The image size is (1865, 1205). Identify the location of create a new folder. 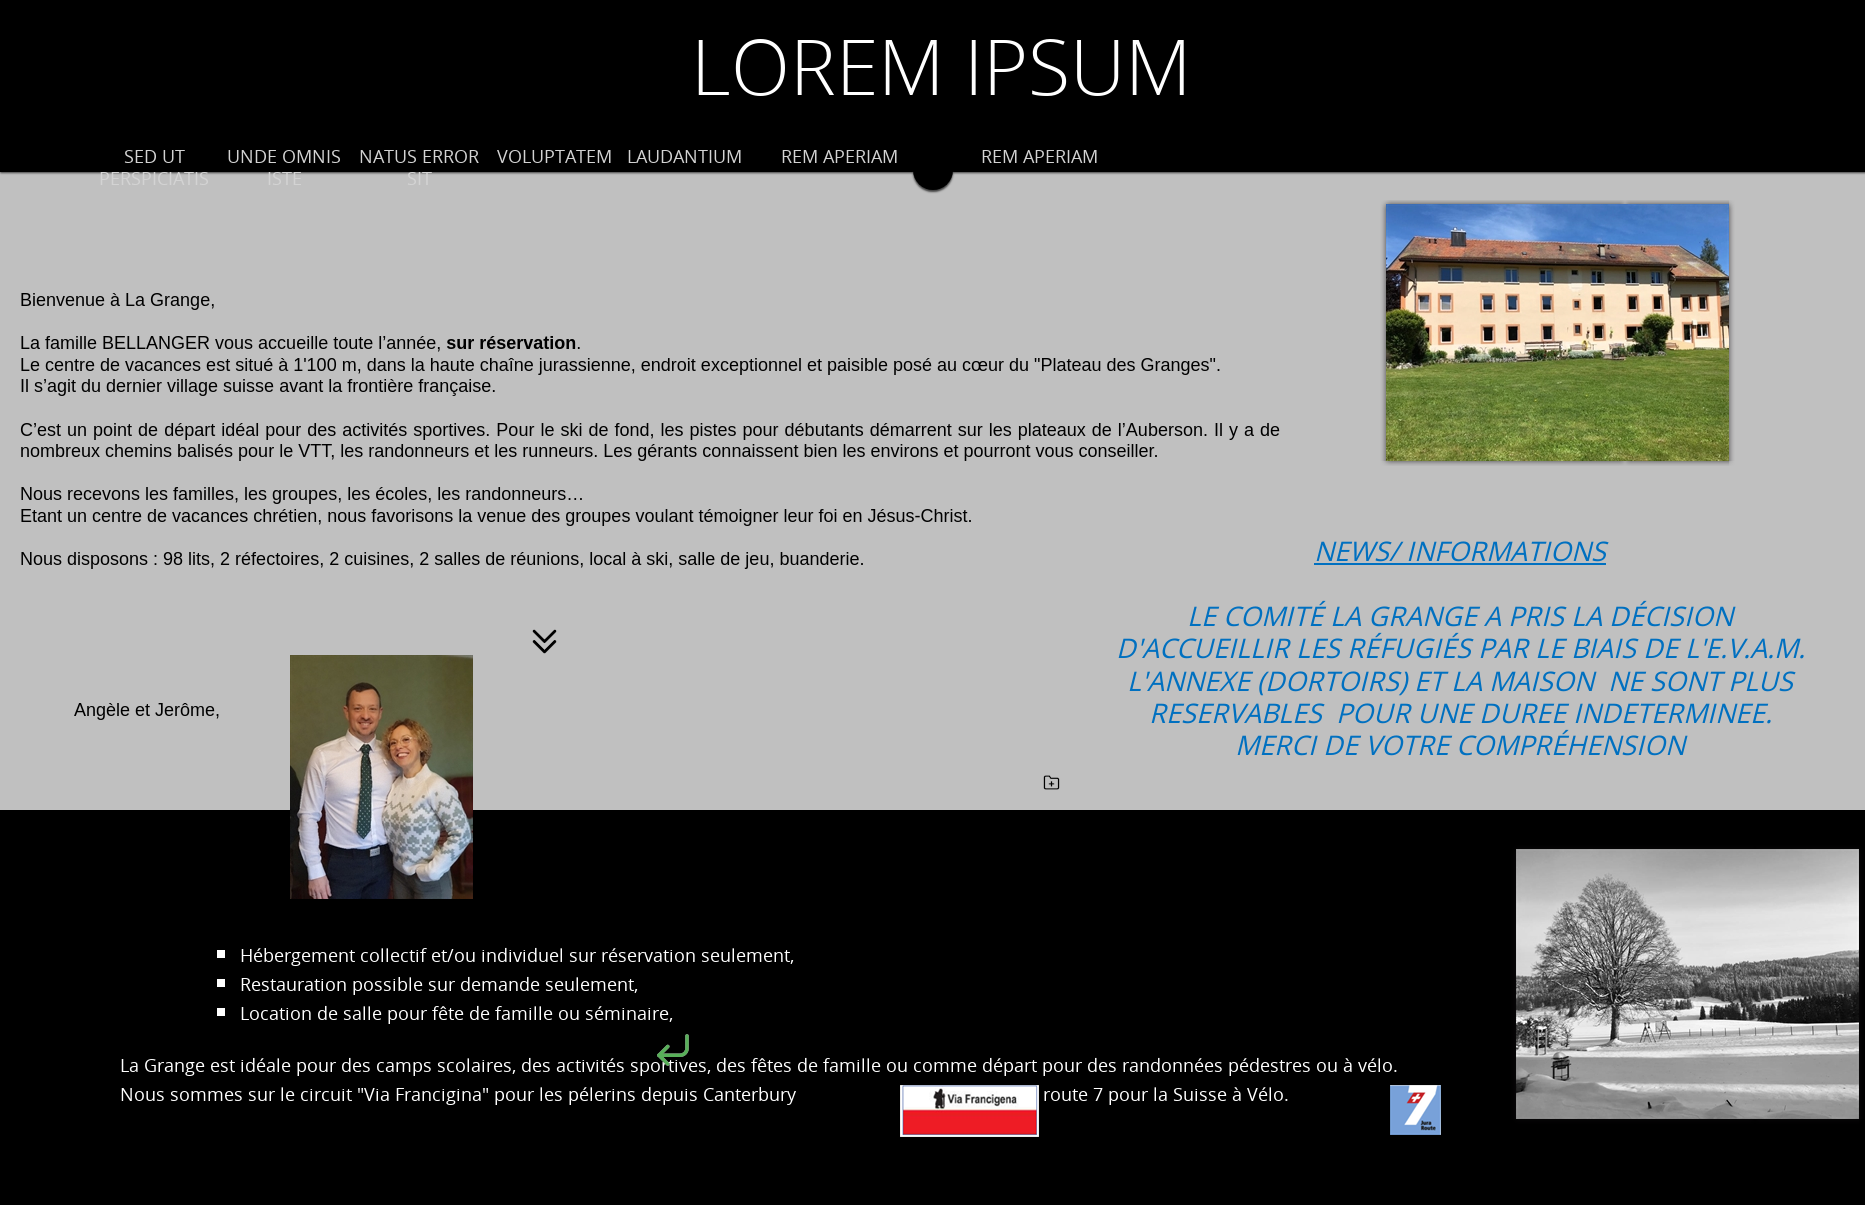
(1051, 782).